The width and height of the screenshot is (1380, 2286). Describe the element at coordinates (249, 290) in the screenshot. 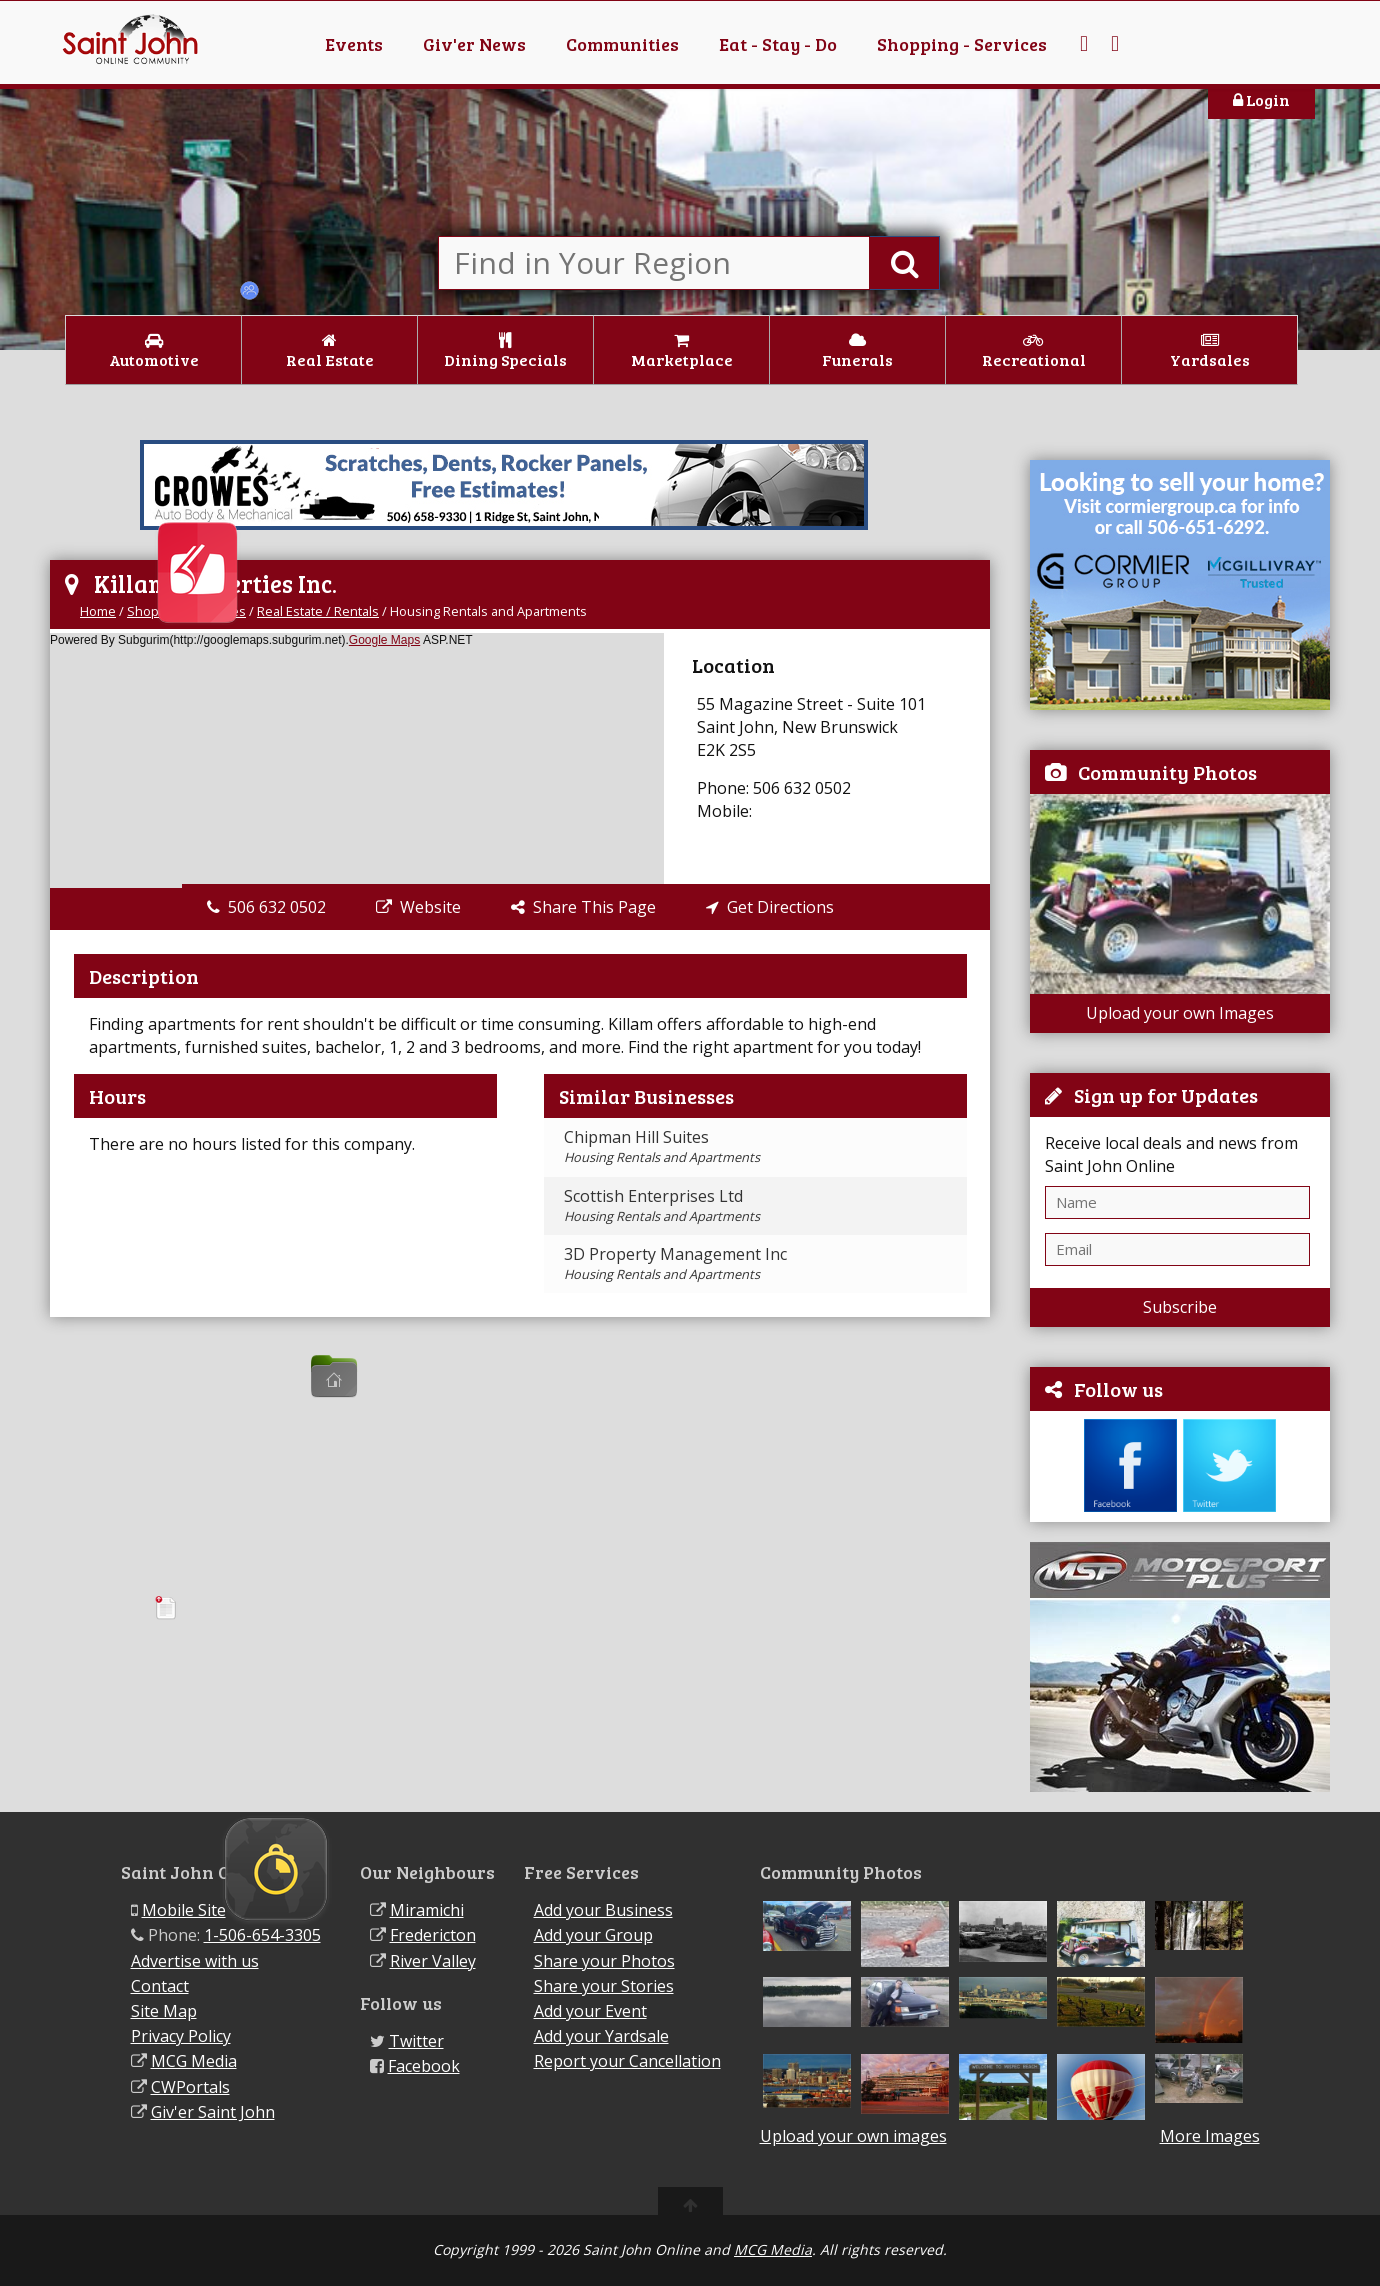

I see `switch to a different user account` at that location.